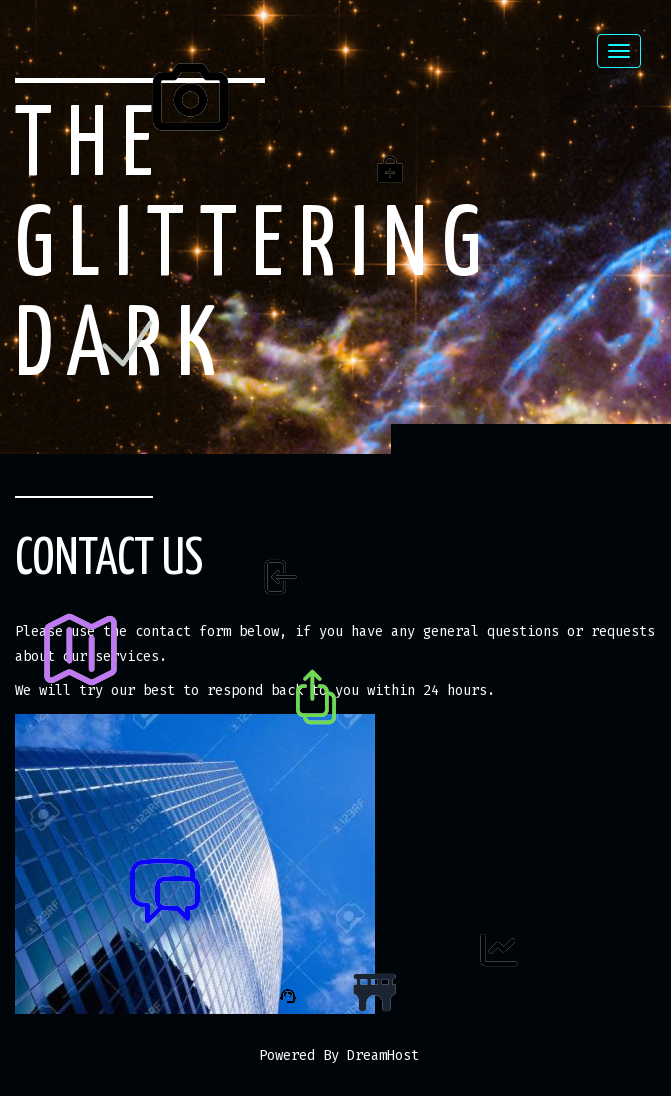 This screenshot has height=1096, width=671. Describe the element at coordinates (127, 343) in the screenshot. I see `confirm or submit an action` at that location.